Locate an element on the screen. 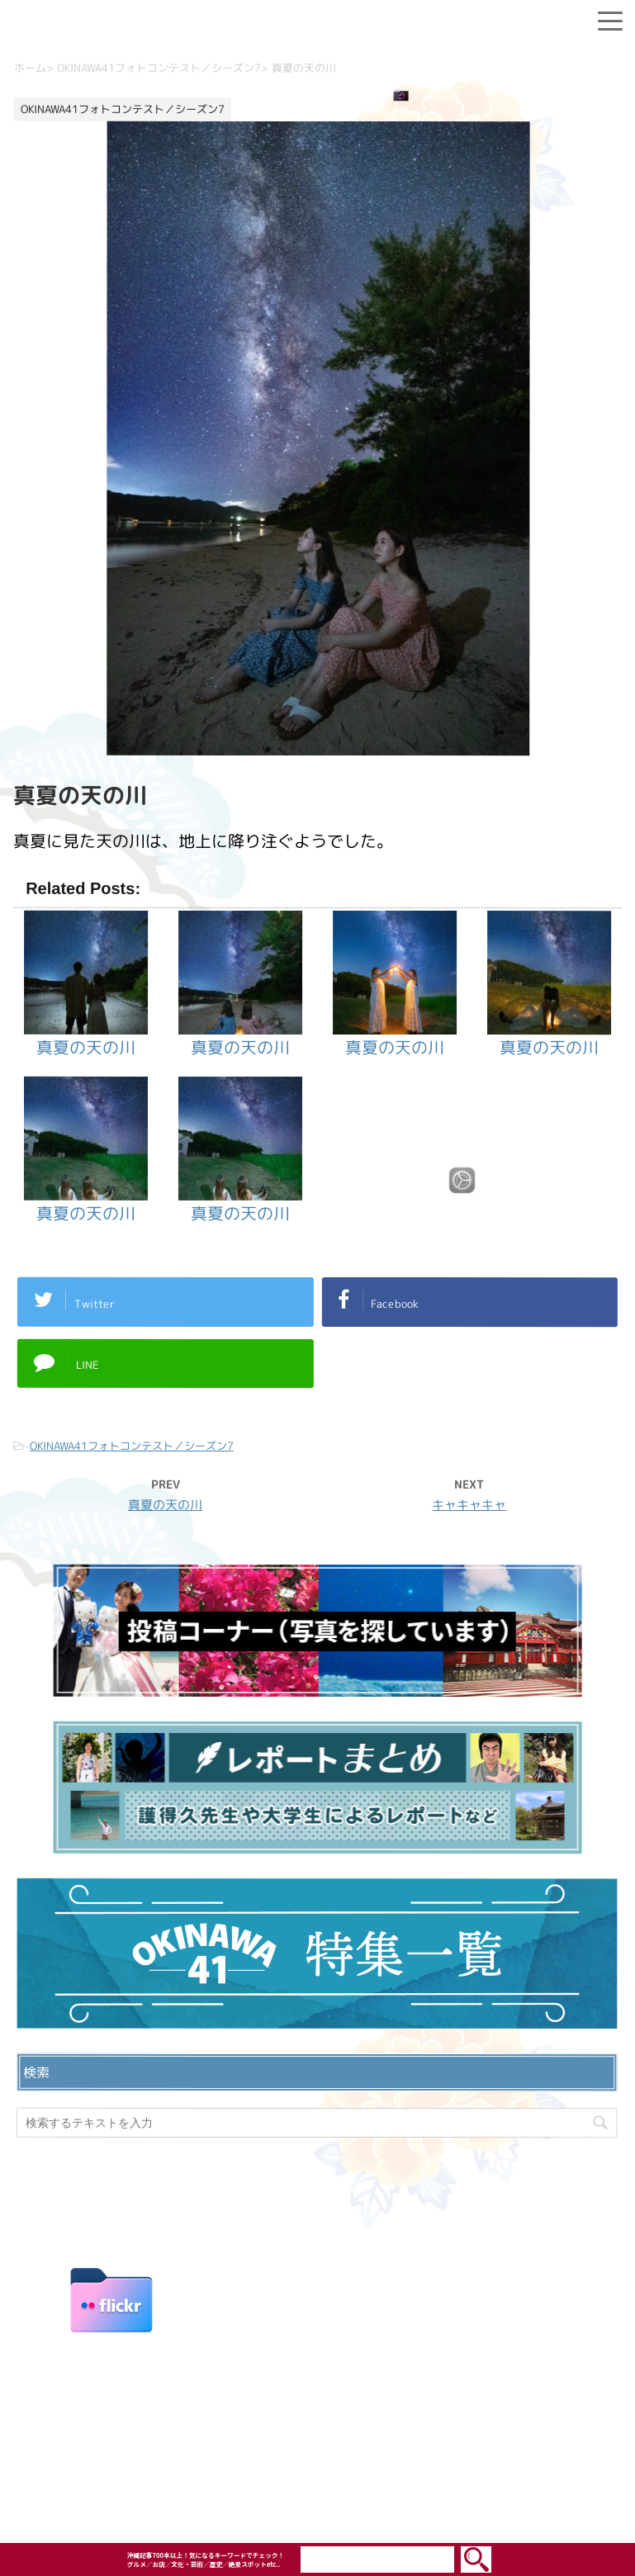  open folder containing flickr downloads or exports is located at coordinates (111, 2302).